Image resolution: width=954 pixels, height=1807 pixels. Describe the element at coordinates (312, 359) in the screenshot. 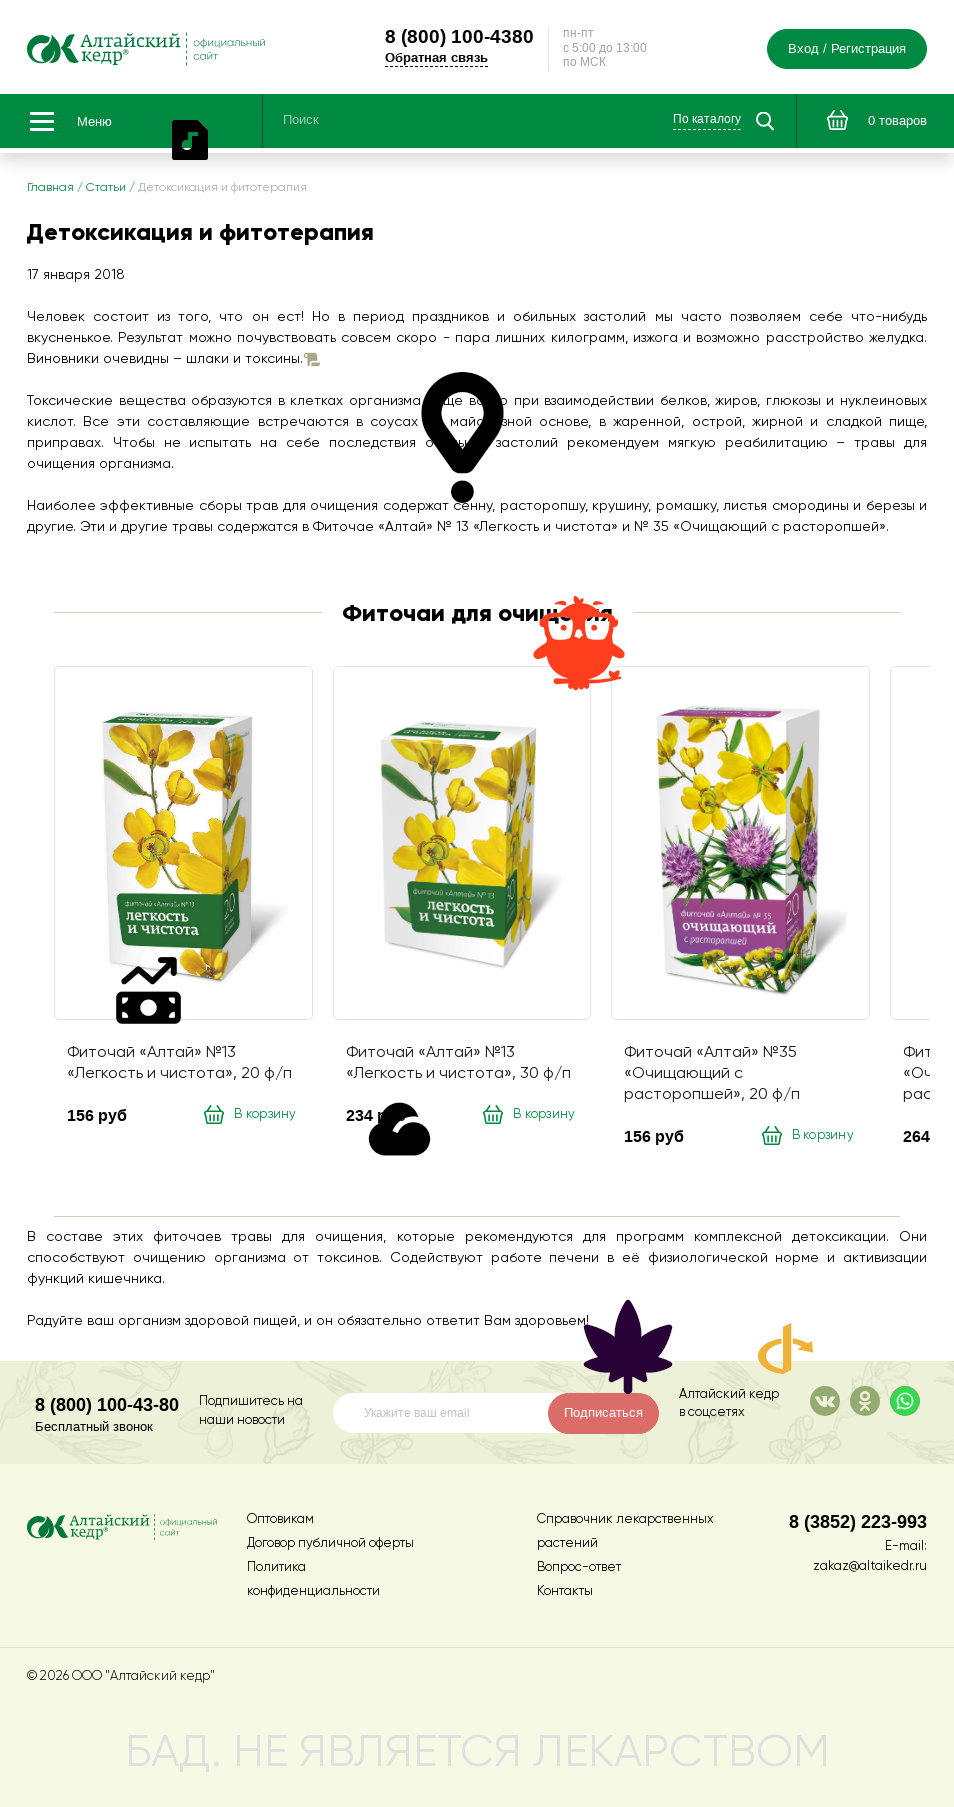

I see `view terms and conditions or legal document` at that location.